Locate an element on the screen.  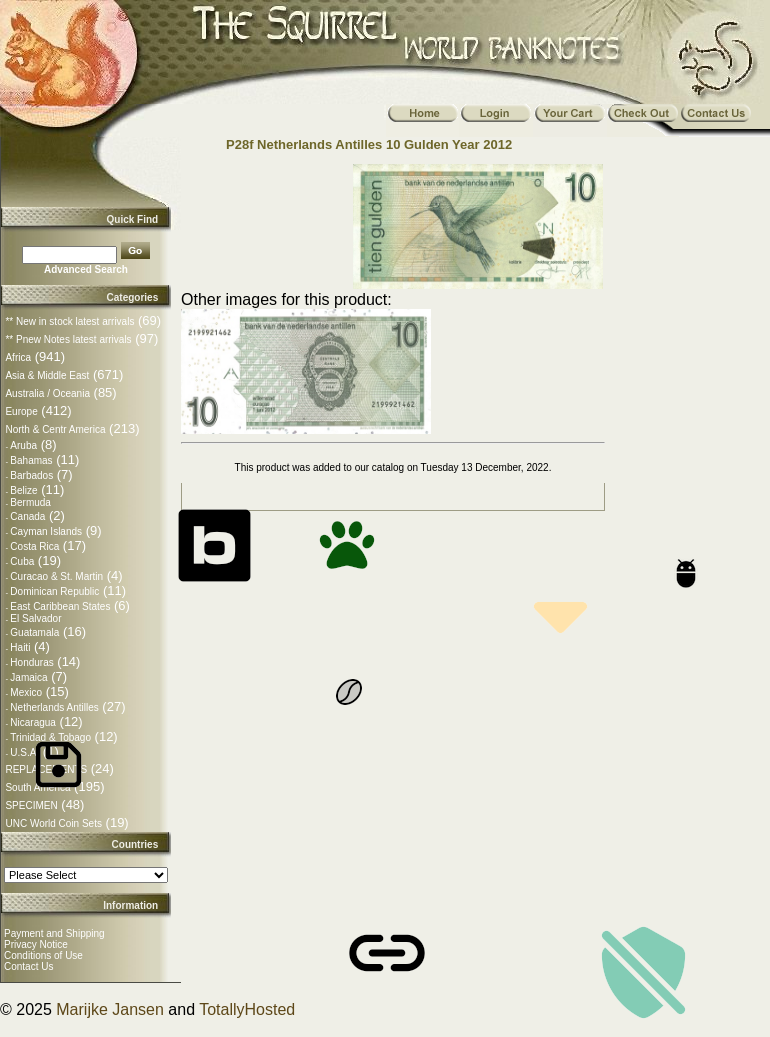
access coffee shop or café locations is located at coordinates (349, 692).